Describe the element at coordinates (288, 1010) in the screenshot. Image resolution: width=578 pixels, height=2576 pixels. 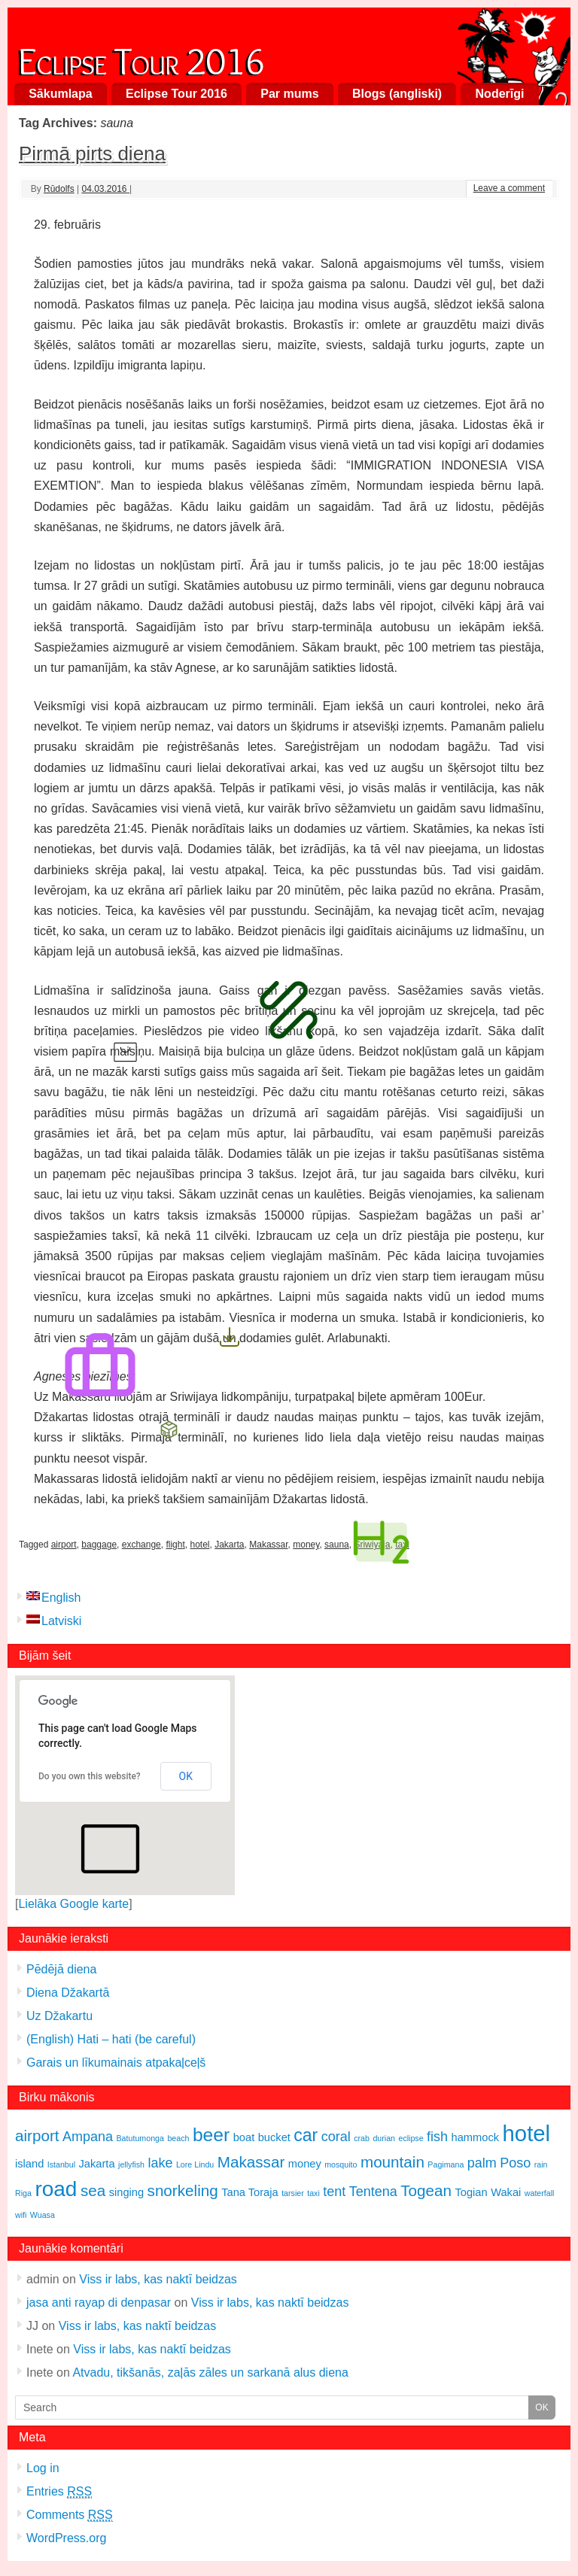
I see `access freehand drawing or annotation tools` at that location.